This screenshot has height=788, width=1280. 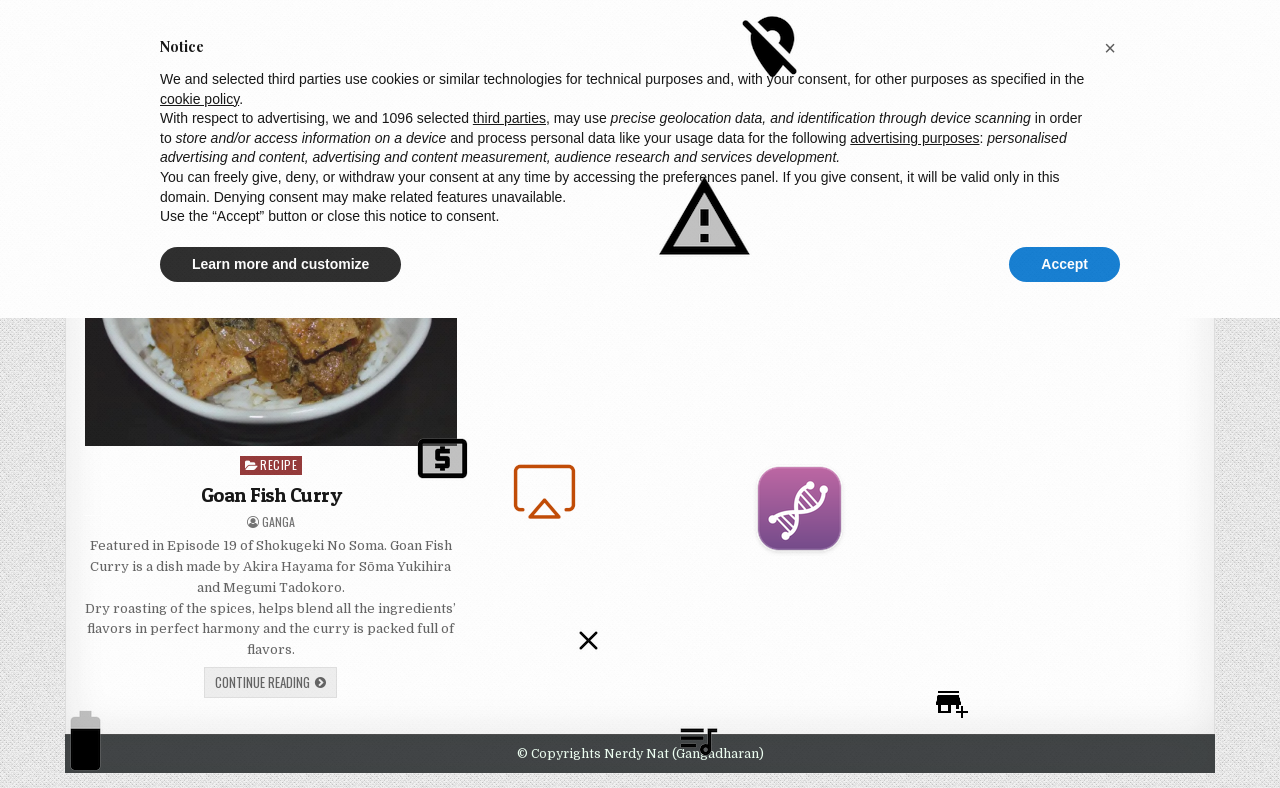 What do you see at coordinates (85, 740) in the screenshot?
I see `indicates battery is at 90% charge` at bounding box center [85, 740].